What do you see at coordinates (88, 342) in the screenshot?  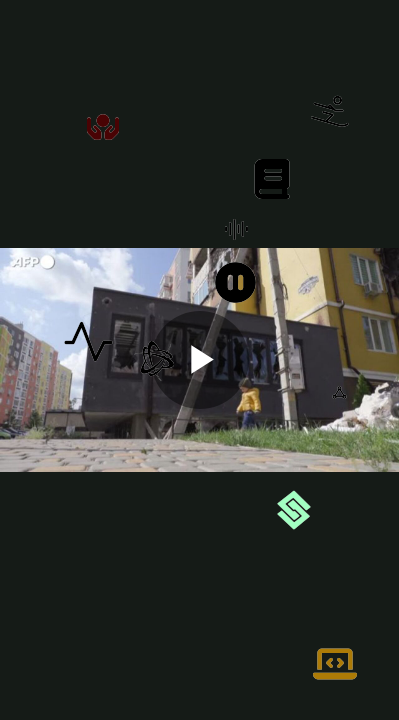 I see `view health or heart rate data` at bounding box center [88, 342].